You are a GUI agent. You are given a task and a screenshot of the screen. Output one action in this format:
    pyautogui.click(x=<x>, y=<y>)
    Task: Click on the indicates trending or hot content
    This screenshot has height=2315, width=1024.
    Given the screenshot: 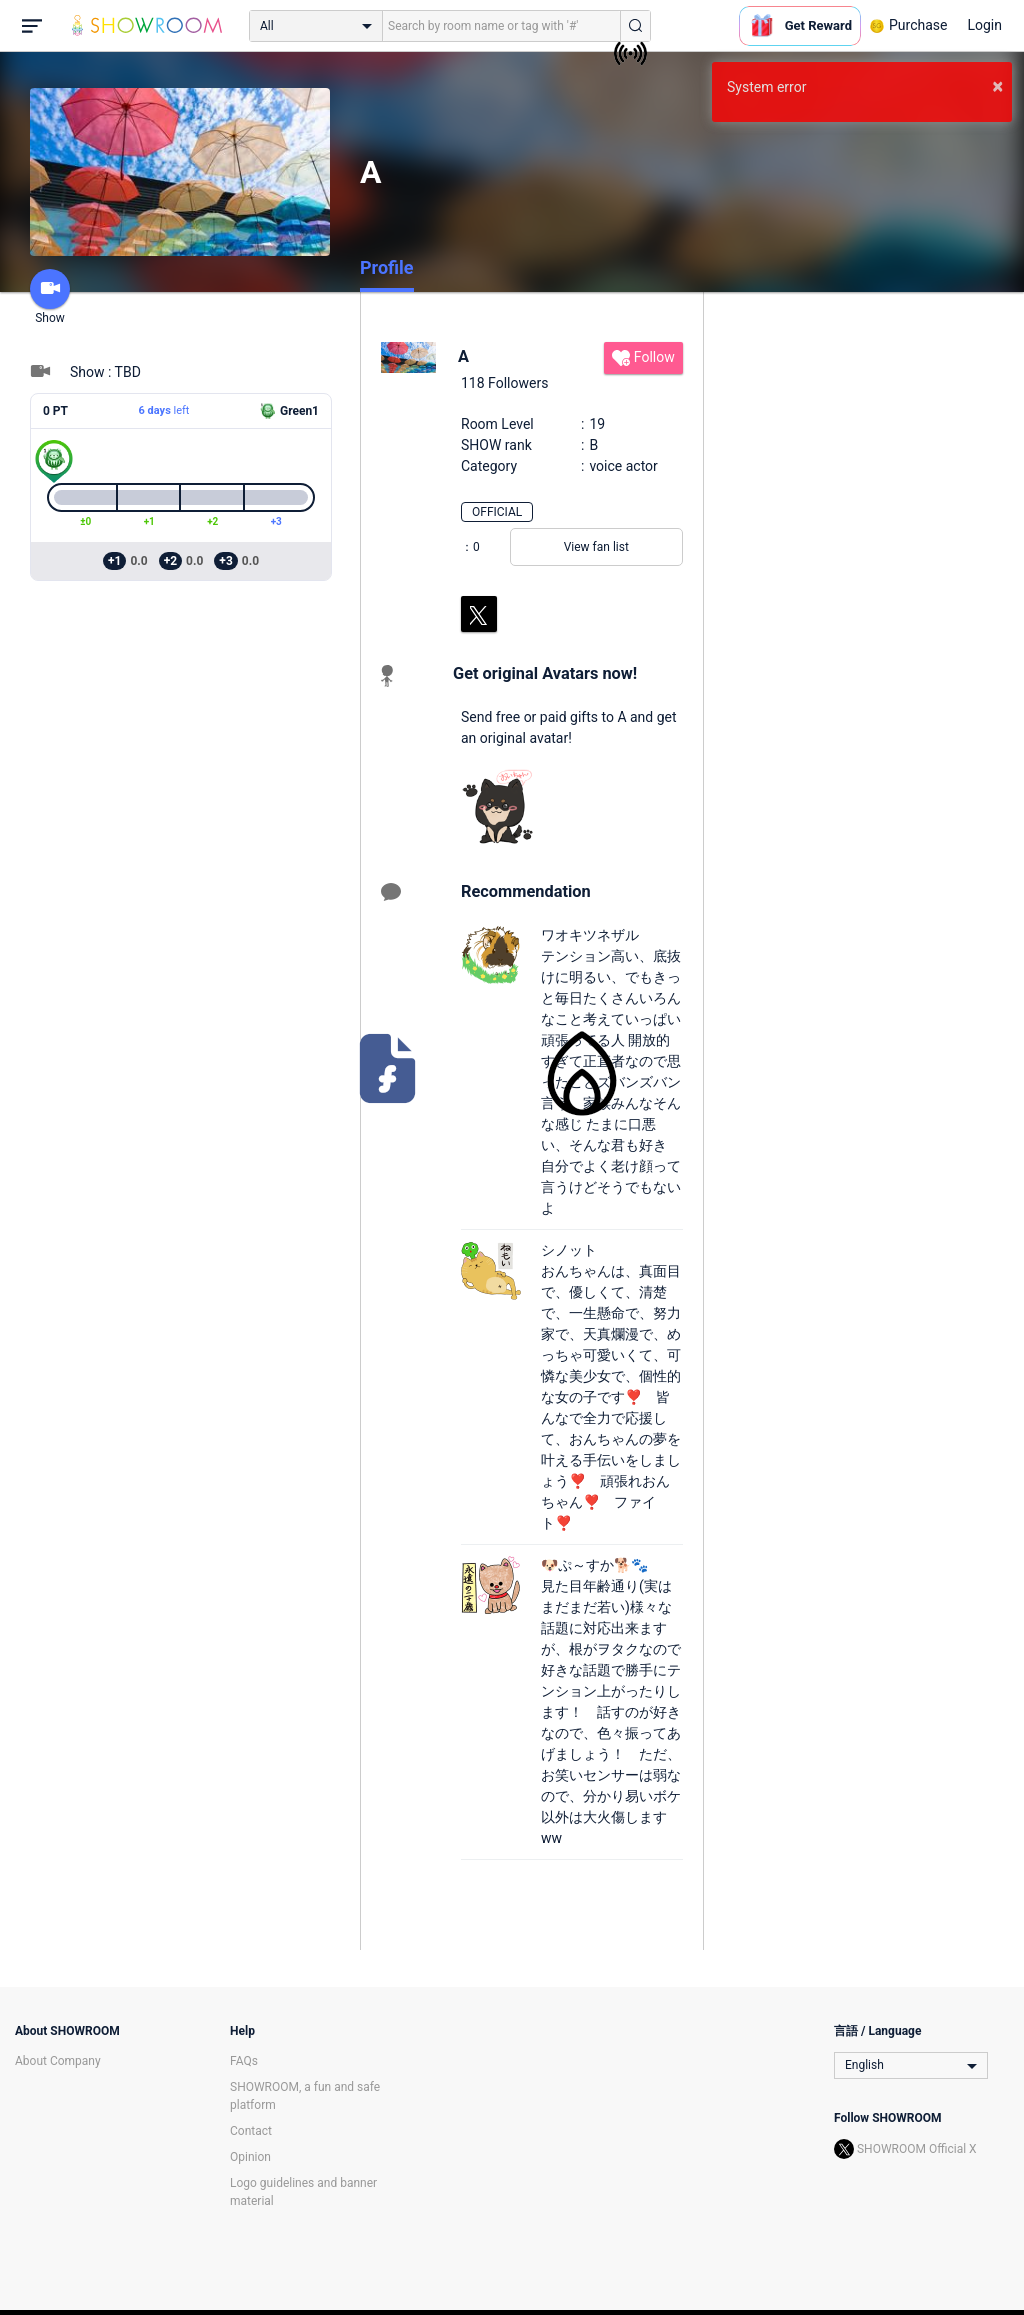 What is the action you would take?
    pyautogui.click(x=582, y=1075)
    